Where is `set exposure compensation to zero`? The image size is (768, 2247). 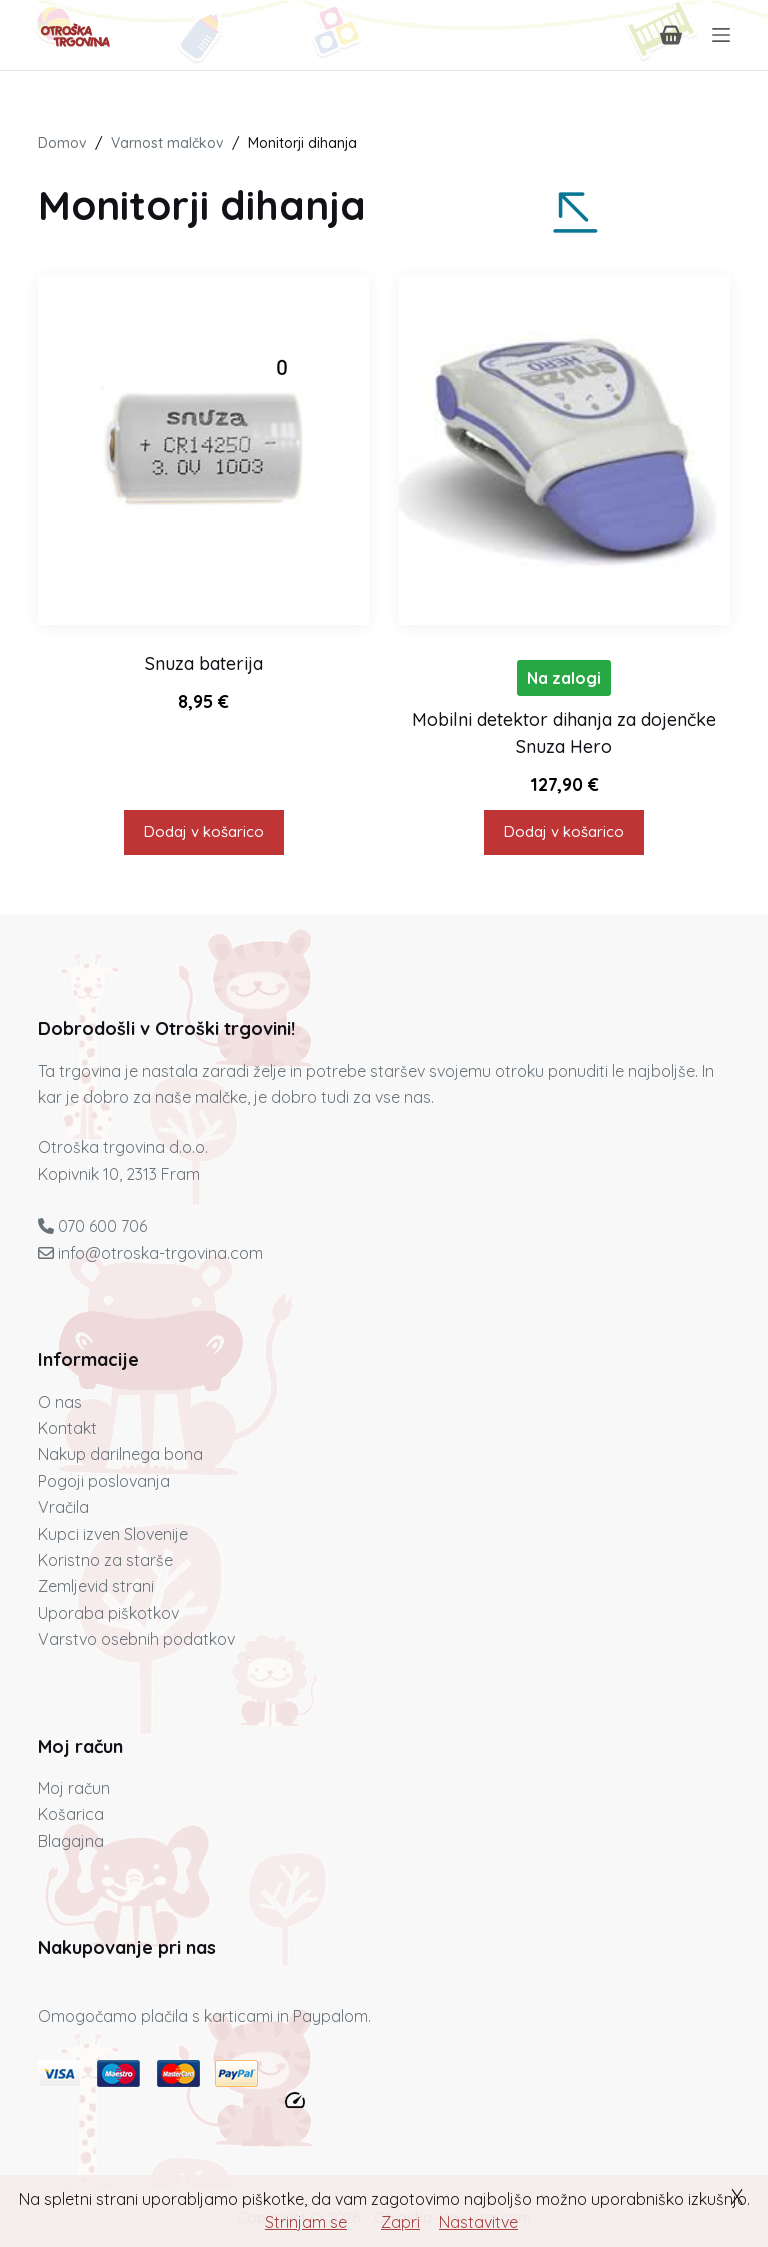
set exposure compensation to zero is located at coordinates (282, 368).